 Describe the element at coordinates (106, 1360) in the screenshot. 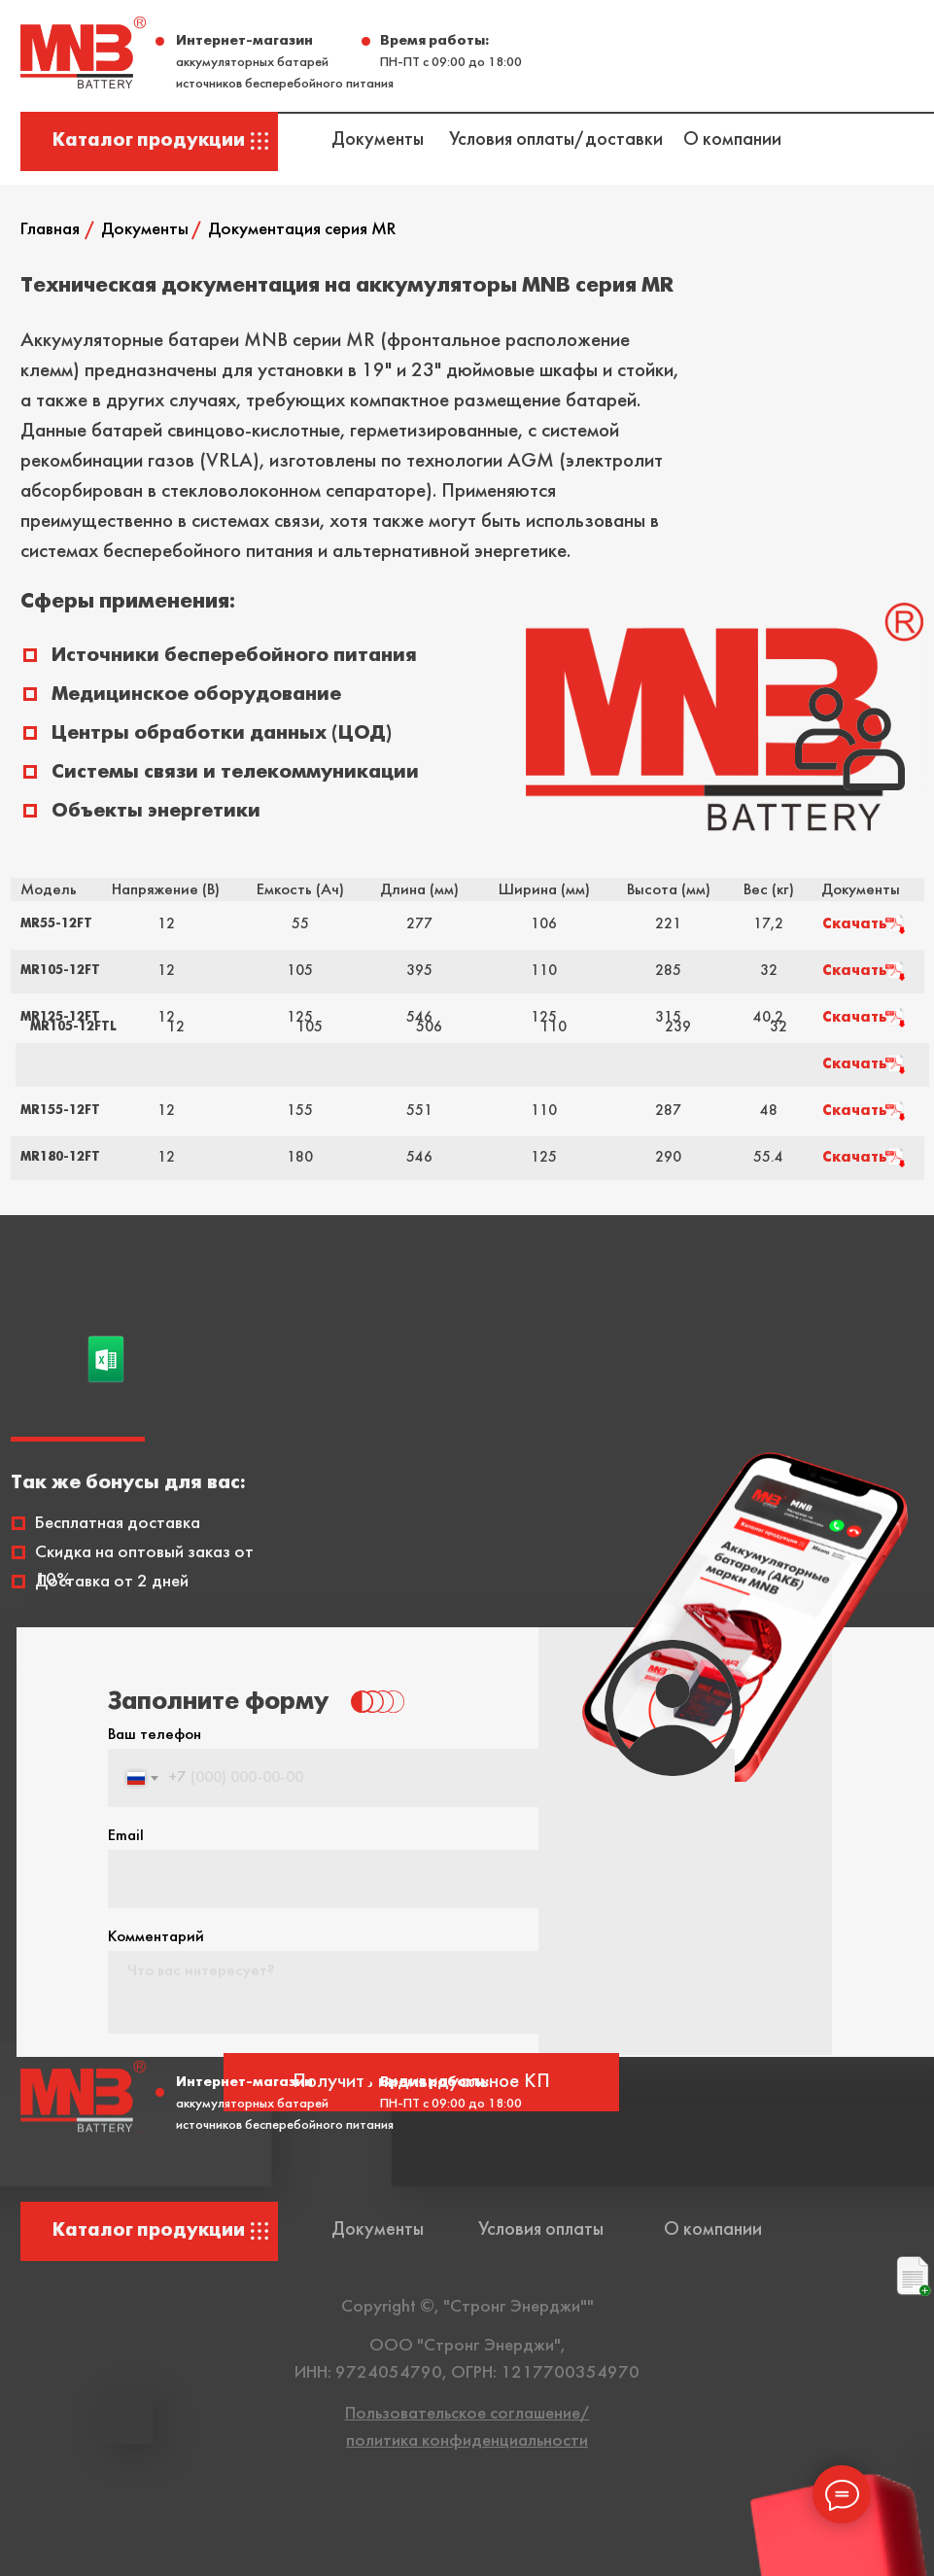

I see `spreadsheet template file` at that location.